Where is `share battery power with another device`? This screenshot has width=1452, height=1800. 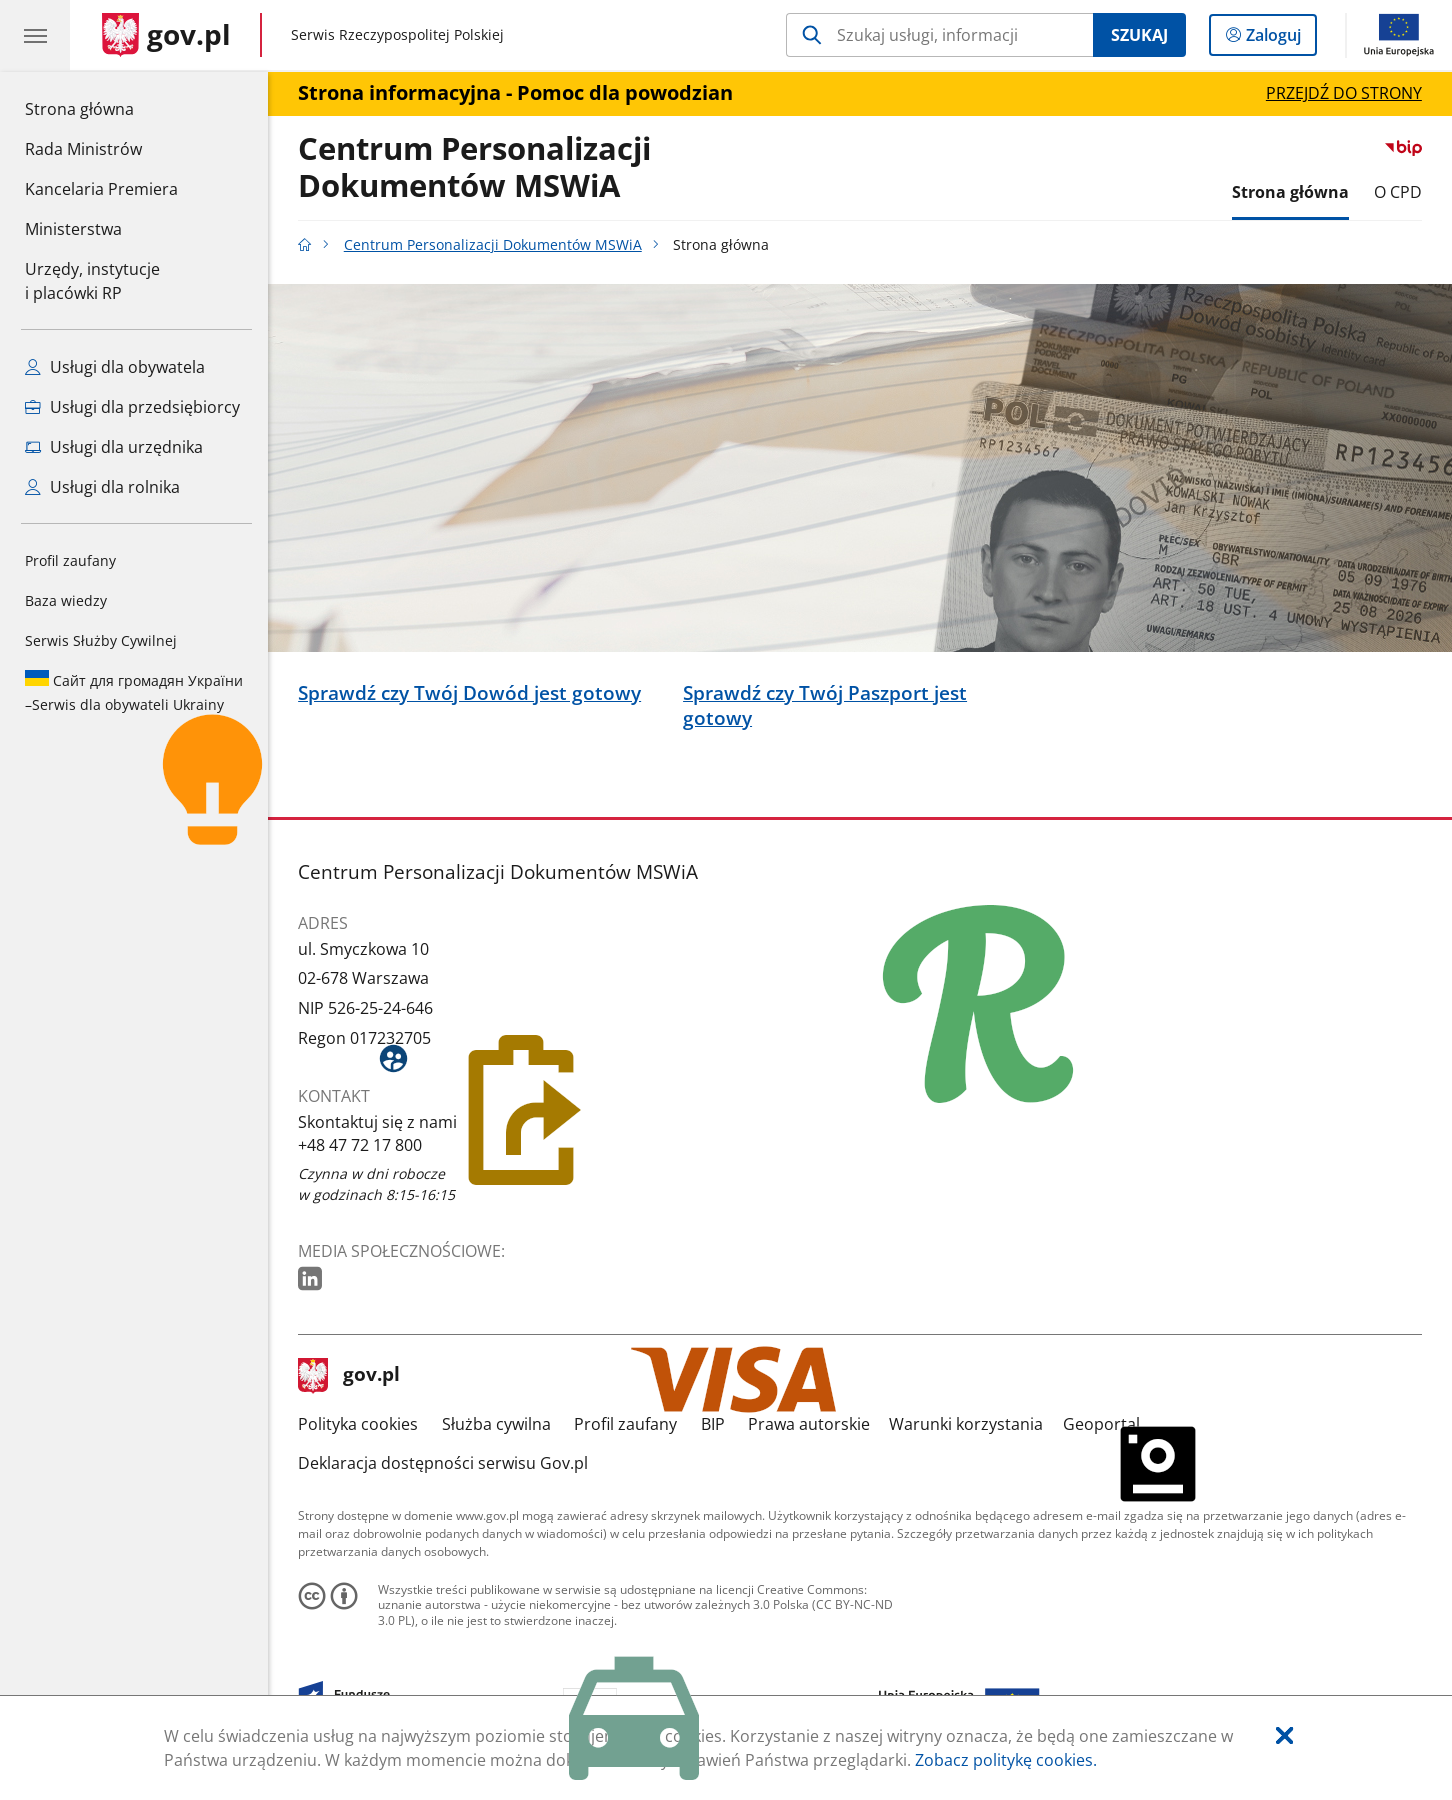 share battery power with another device is located at coordinates (521, 1110).